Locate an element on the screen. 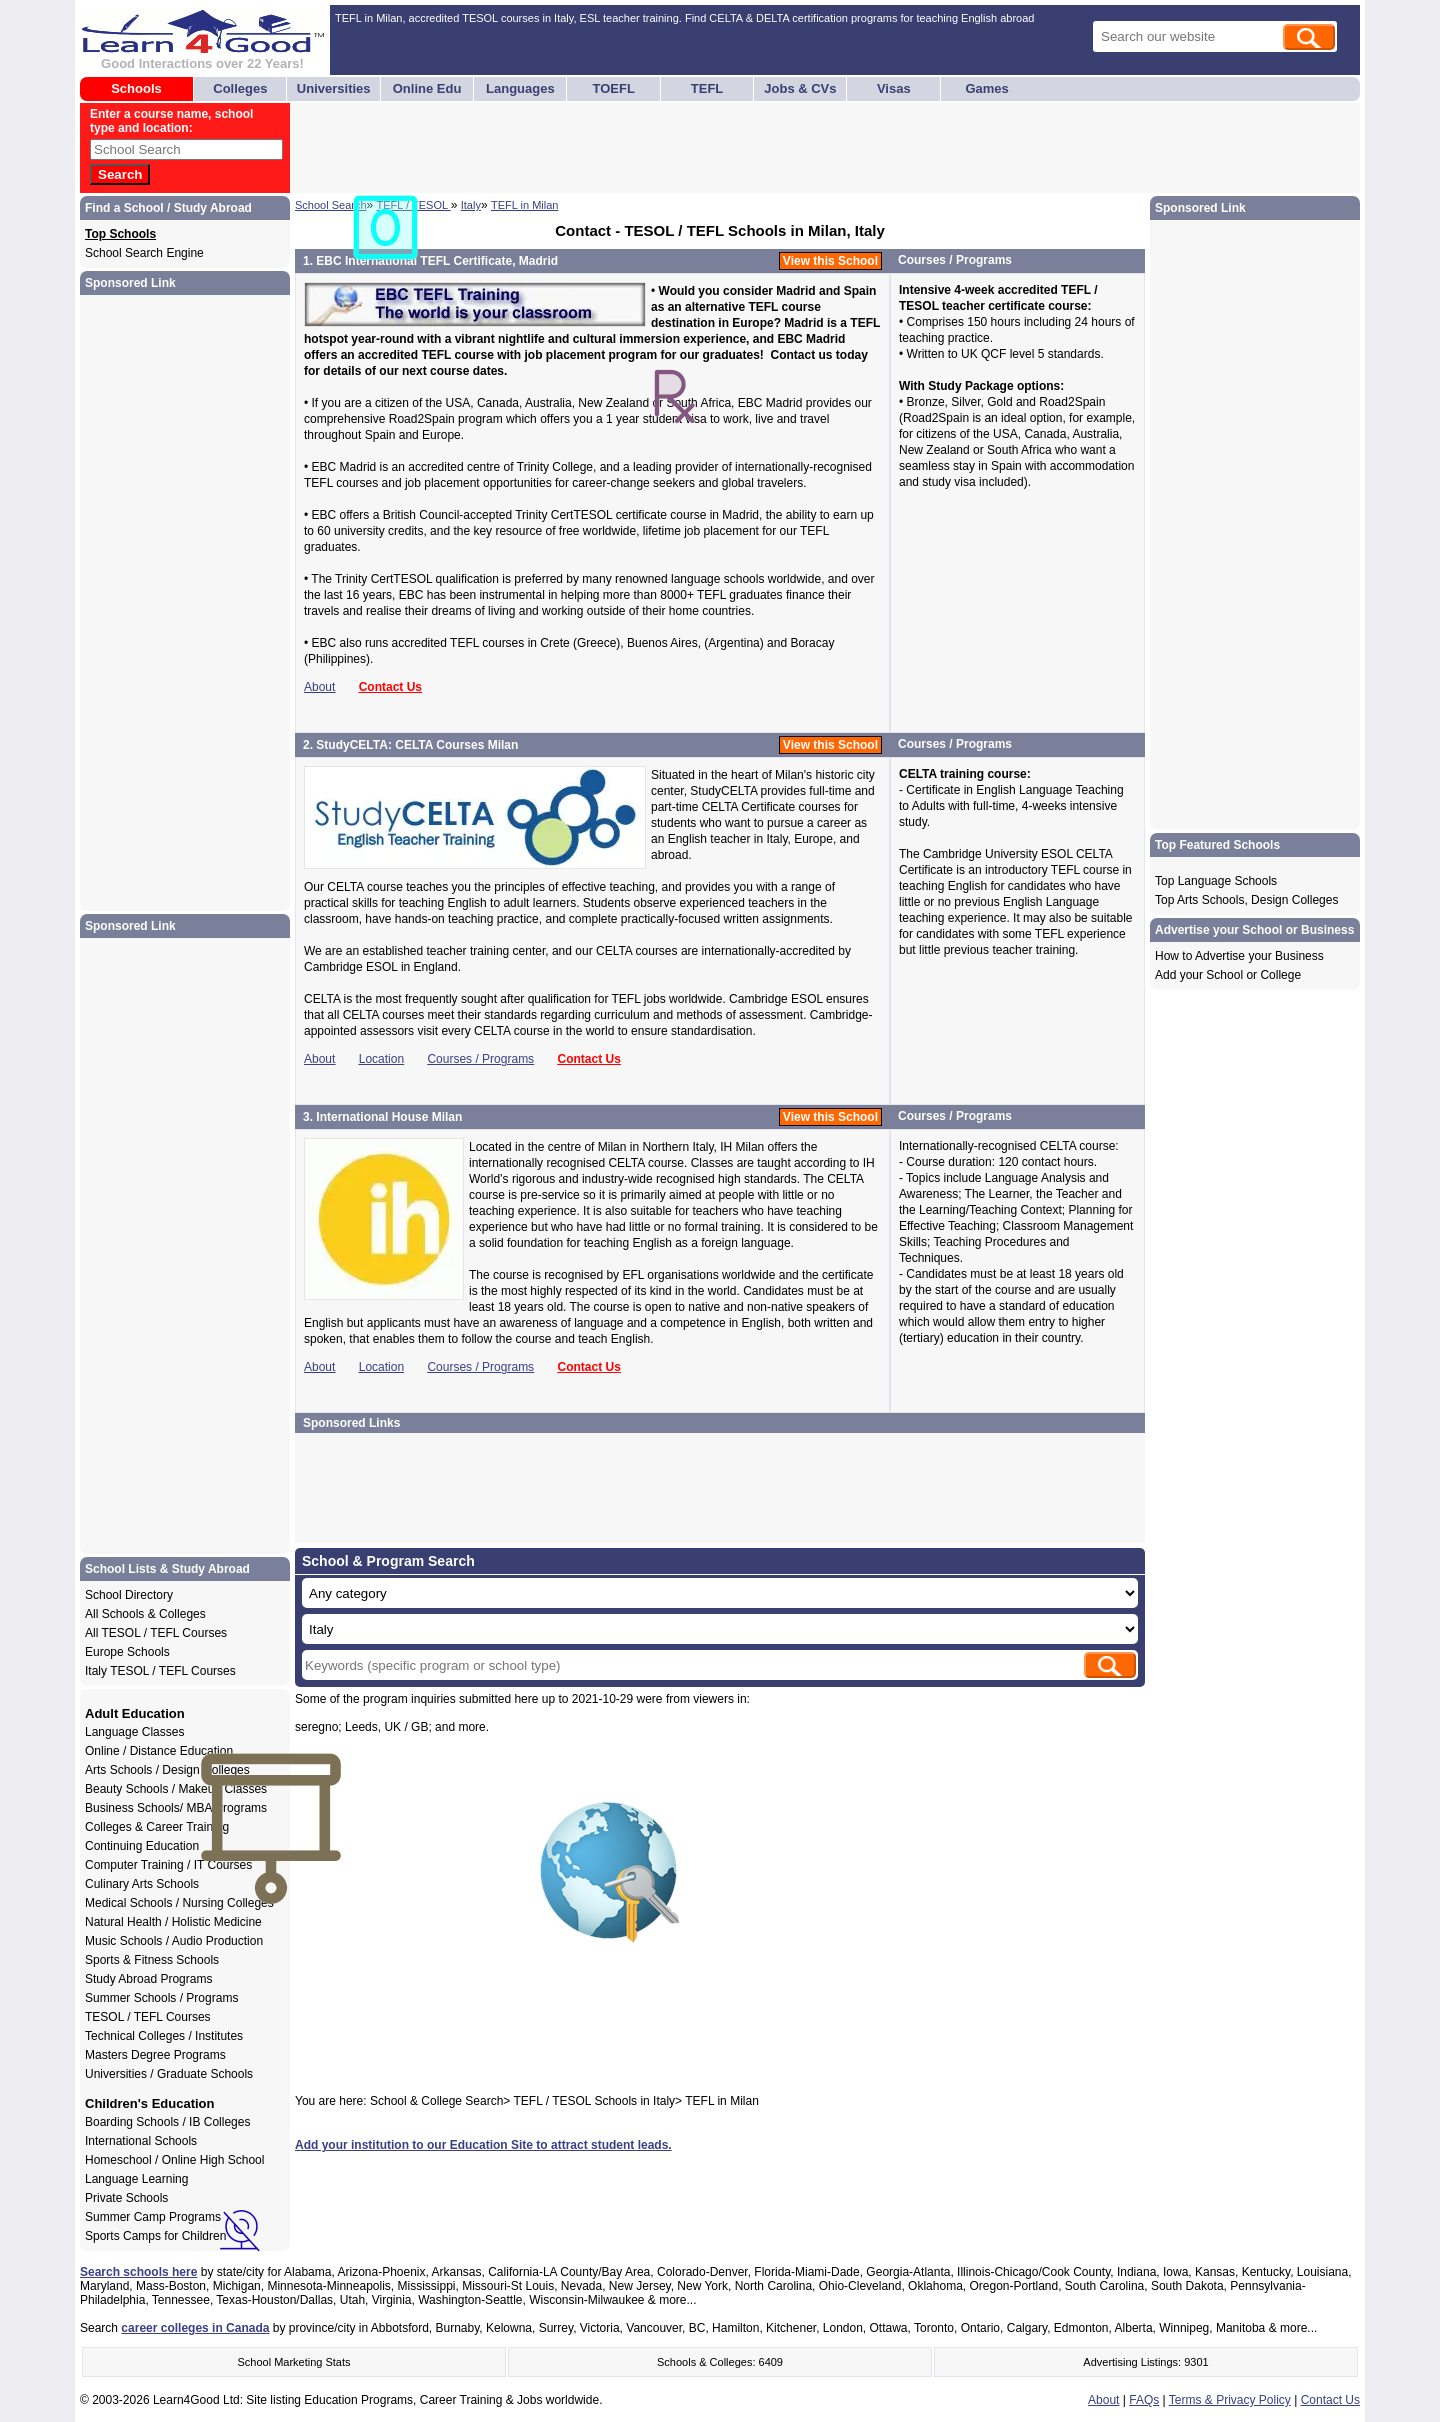  view prescription details is located at coordinates (672, 396).